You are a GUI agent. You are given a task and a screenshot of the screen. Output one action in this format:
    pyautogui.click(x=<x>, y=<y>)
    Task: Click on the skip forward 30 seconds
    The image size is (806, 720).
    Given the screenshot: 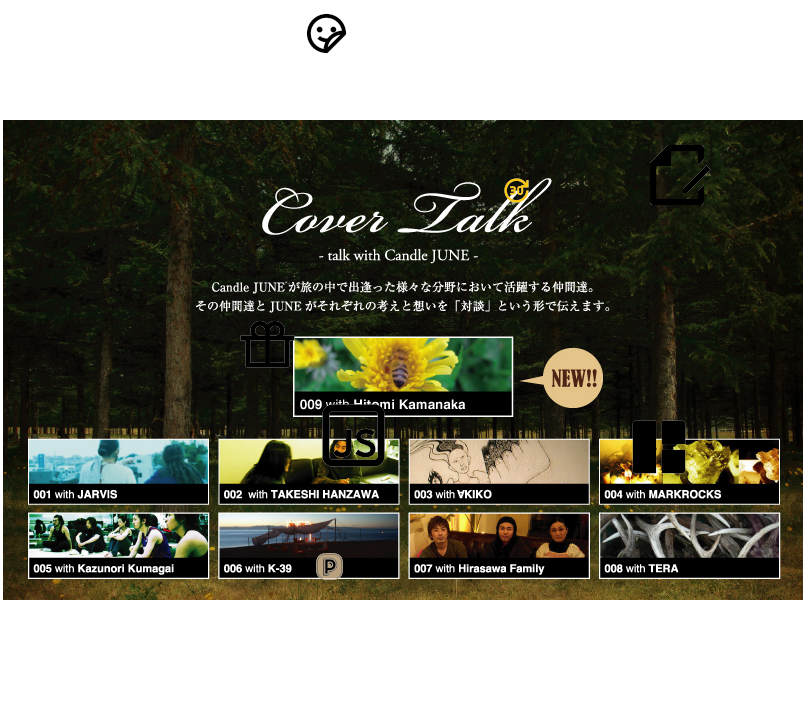 What is the action you would take?
    pyautogui.click(x=516, y=190)
    